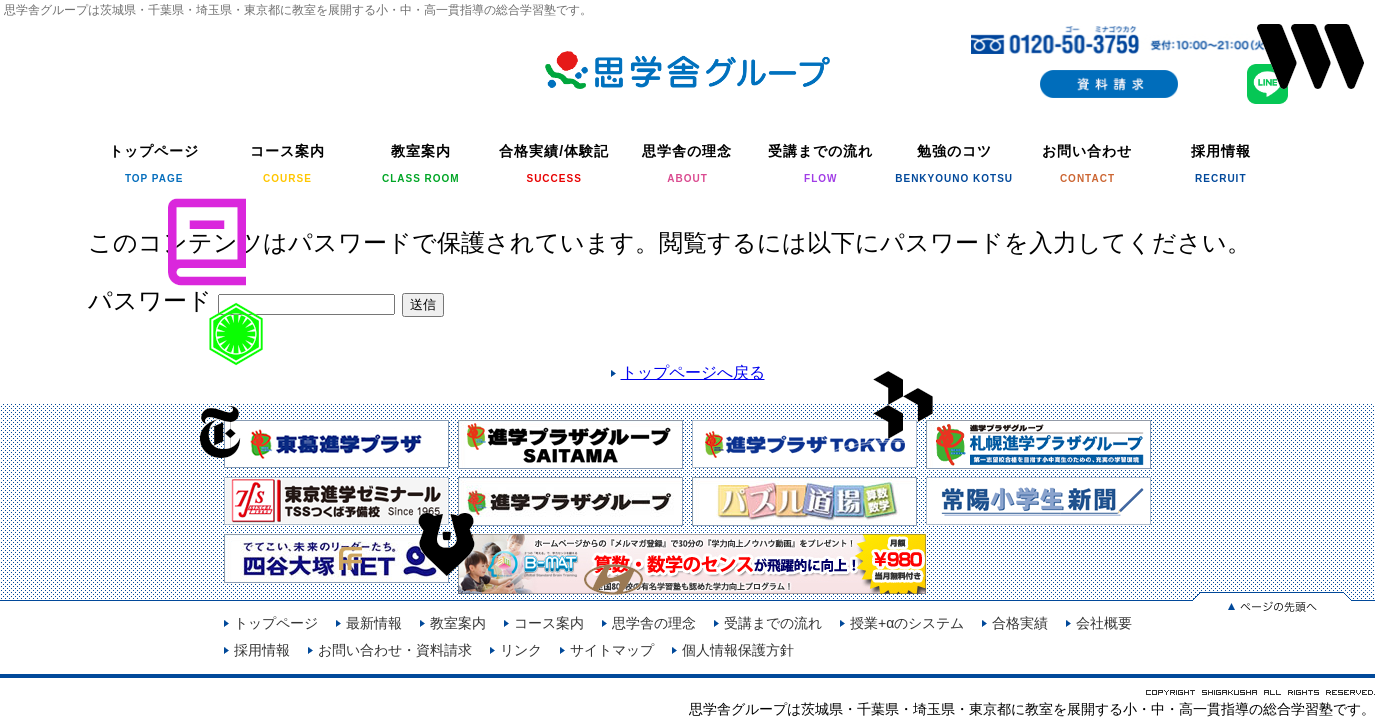  I want to click on open dovetail app, so click(903, 405).